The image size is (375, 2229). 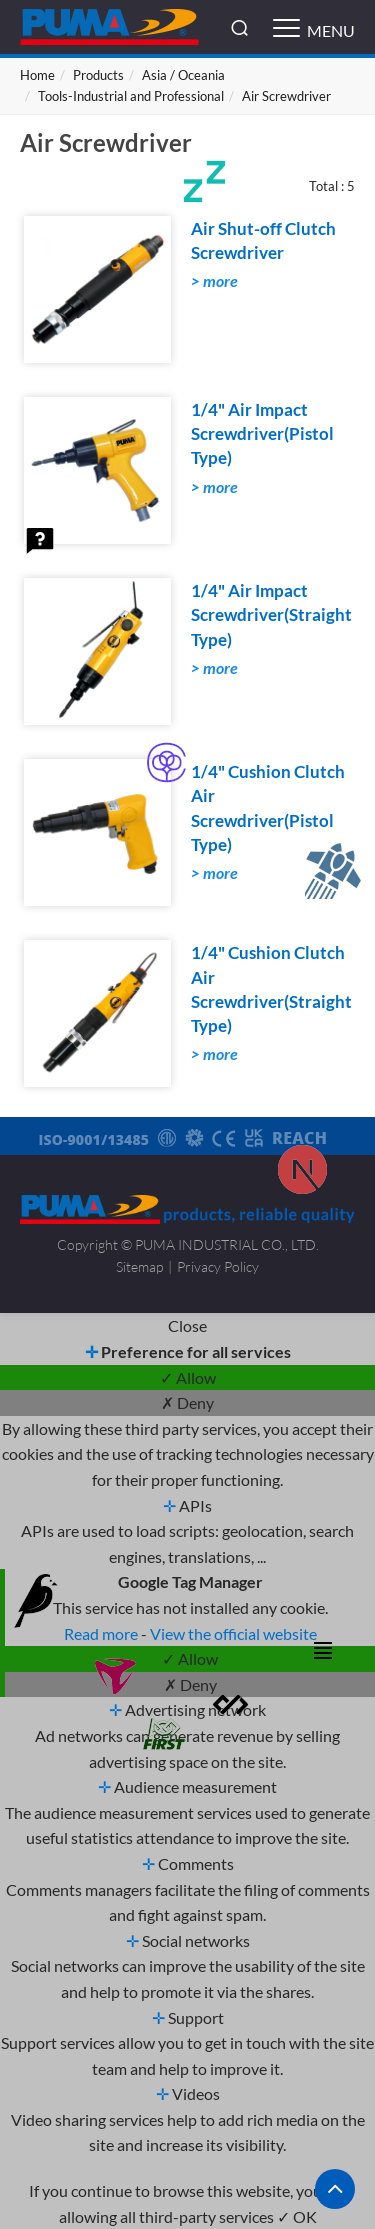 I want to click on freenet brand logo, so click(x=115, y=1676).